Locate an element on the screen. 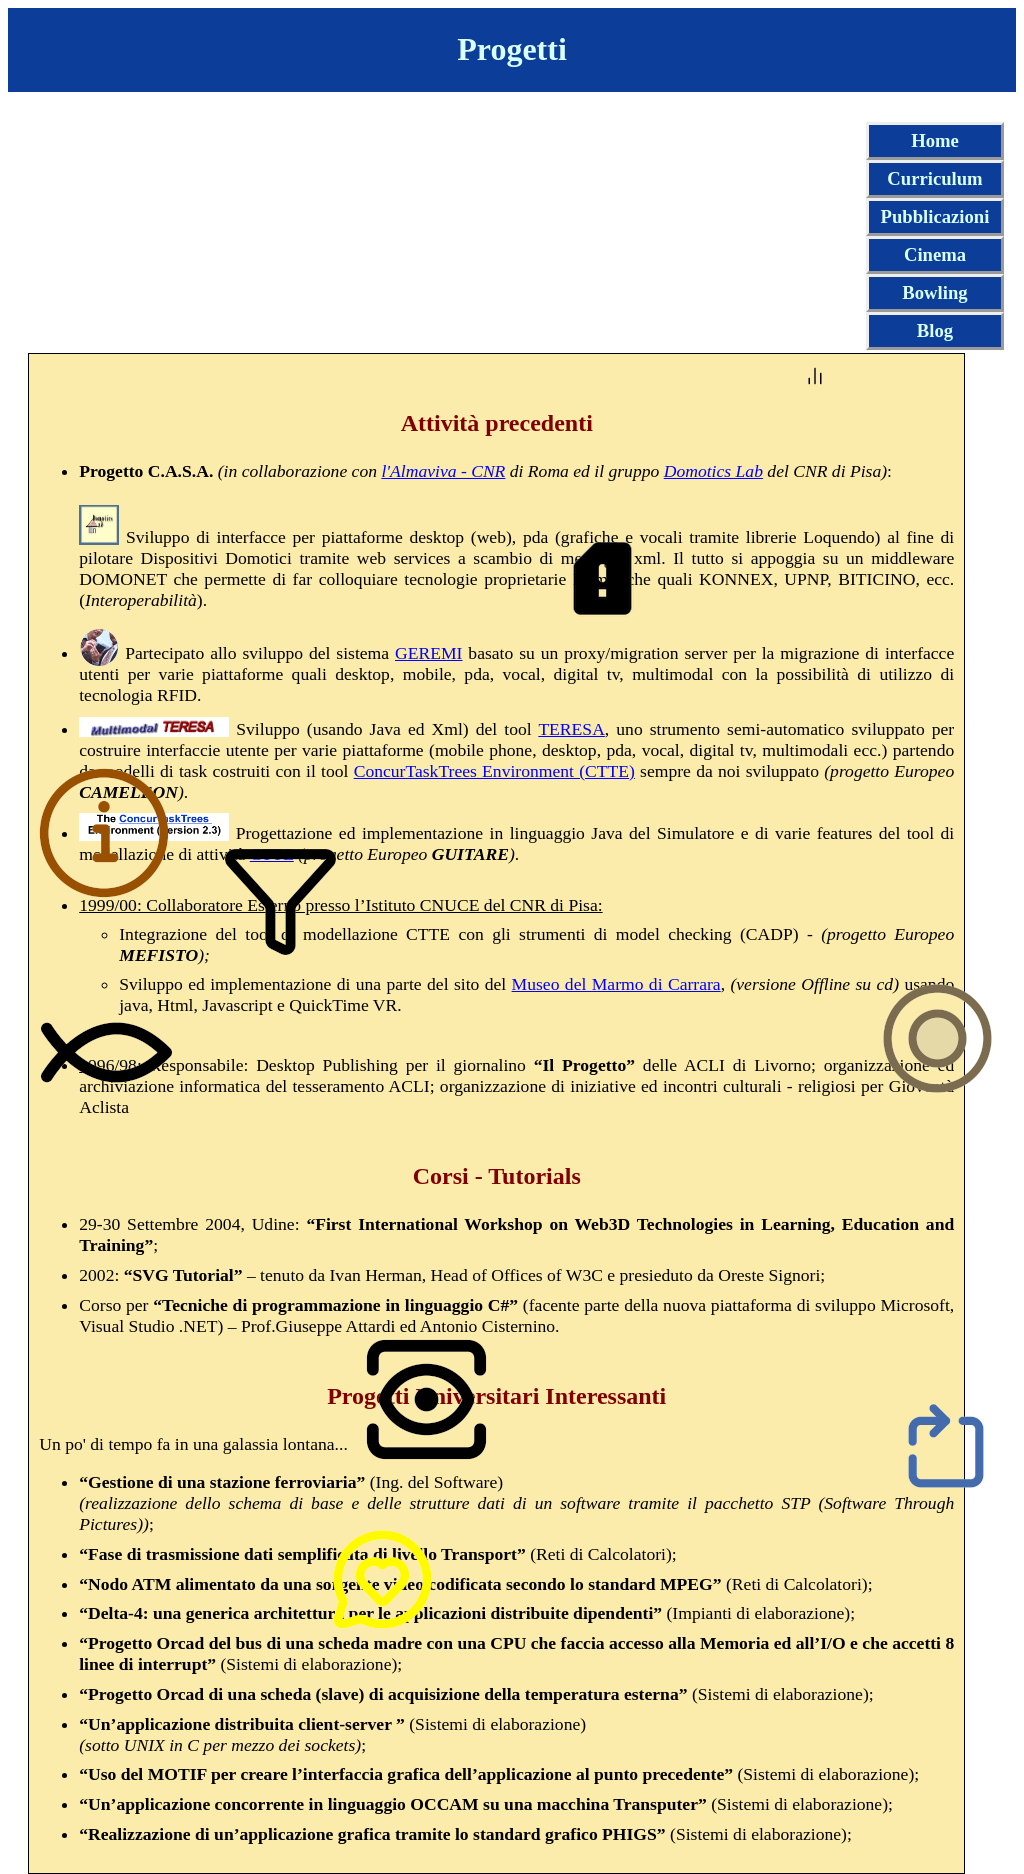 This screenshot has width=1024, height=1874. view bar chart or statistics is located at coordinates (815, 376).